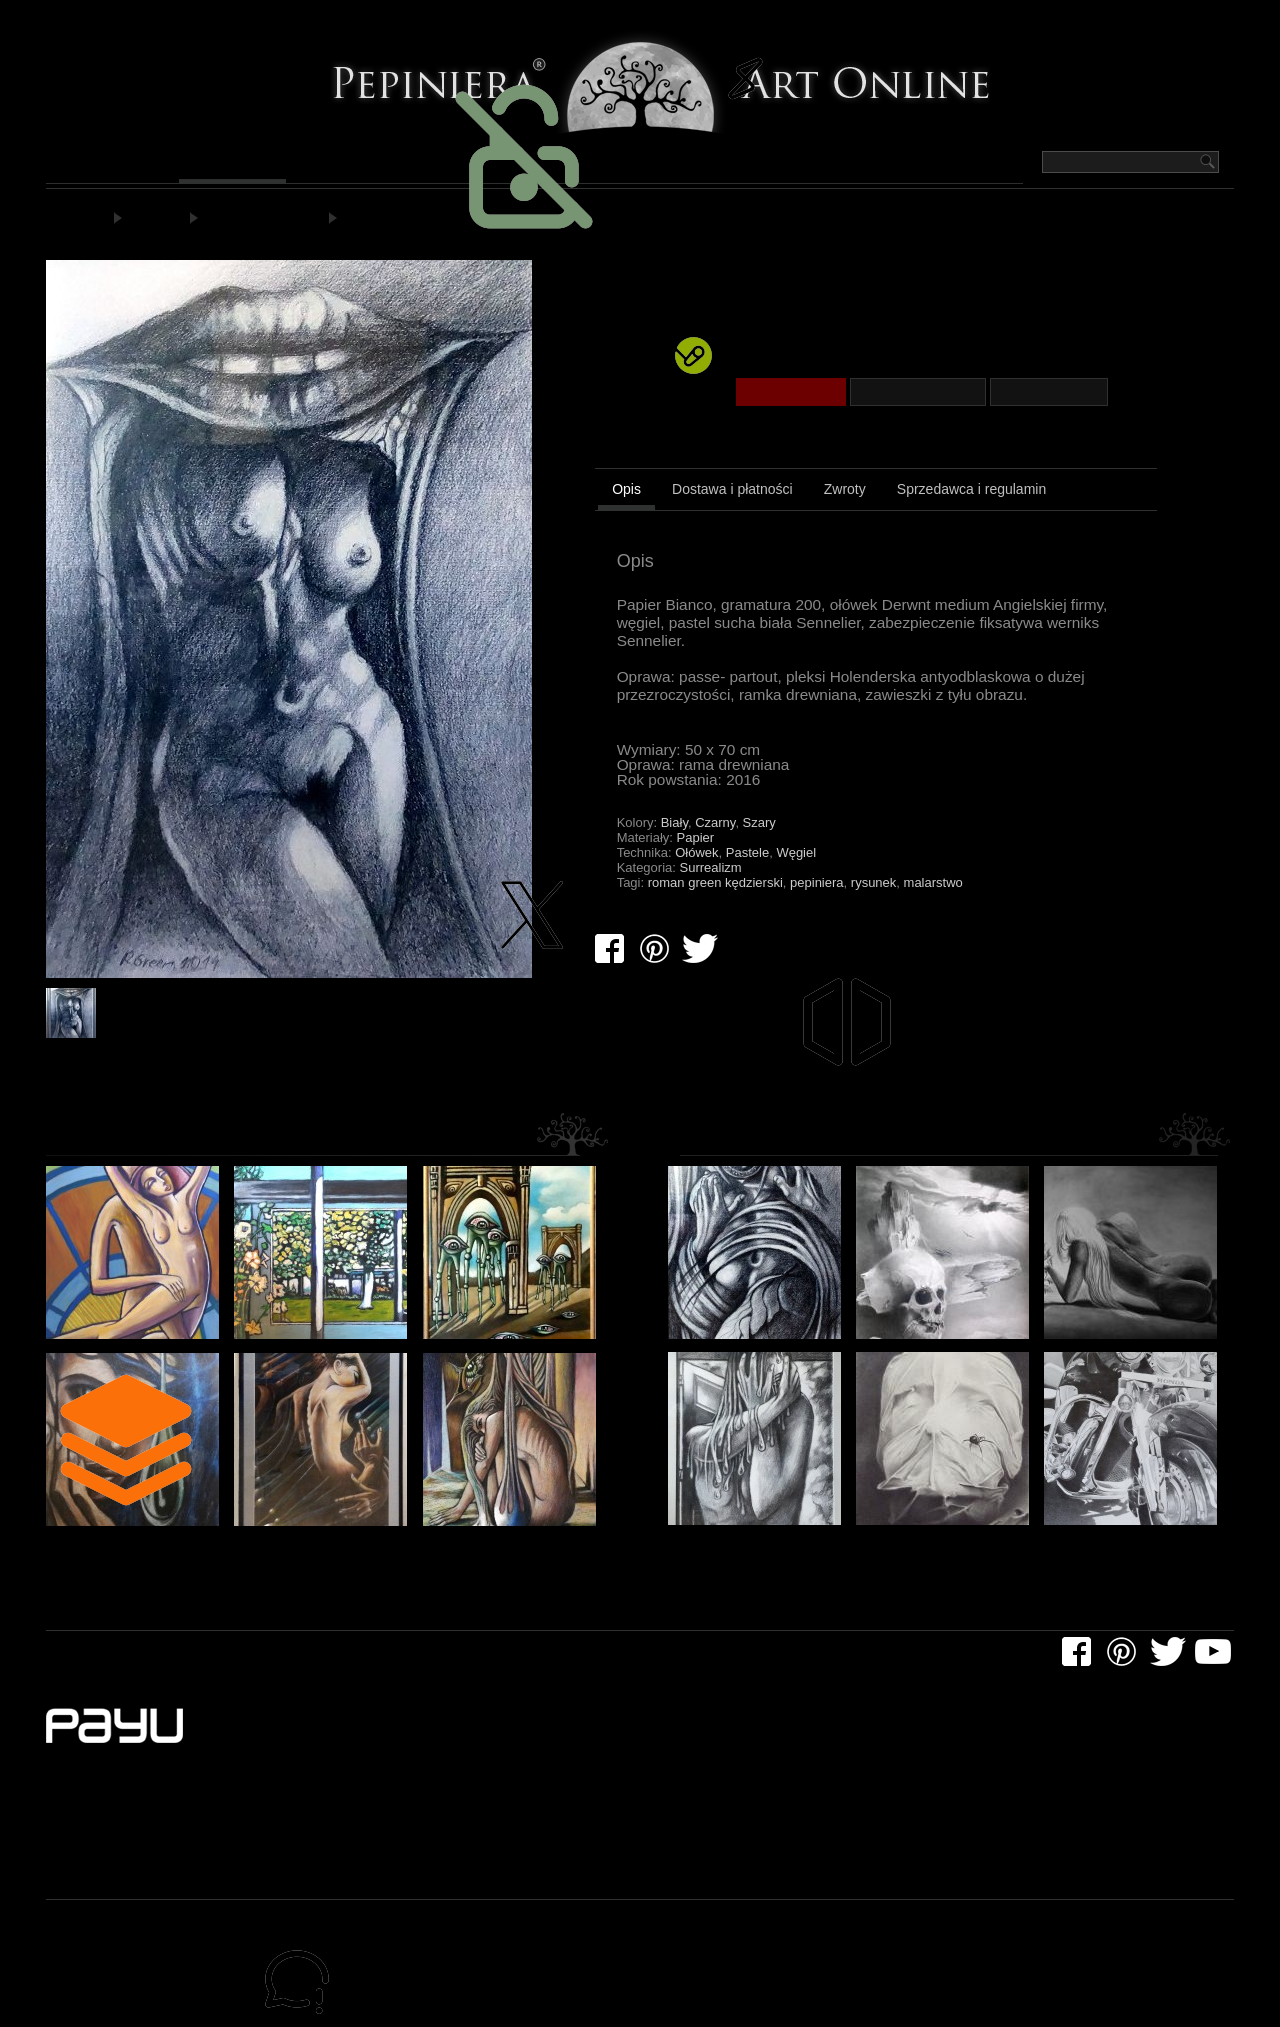  Describe the element at coordinates (524, 160) in the screenshot. I see `unlock feature is unavailable or disabled` at that location.